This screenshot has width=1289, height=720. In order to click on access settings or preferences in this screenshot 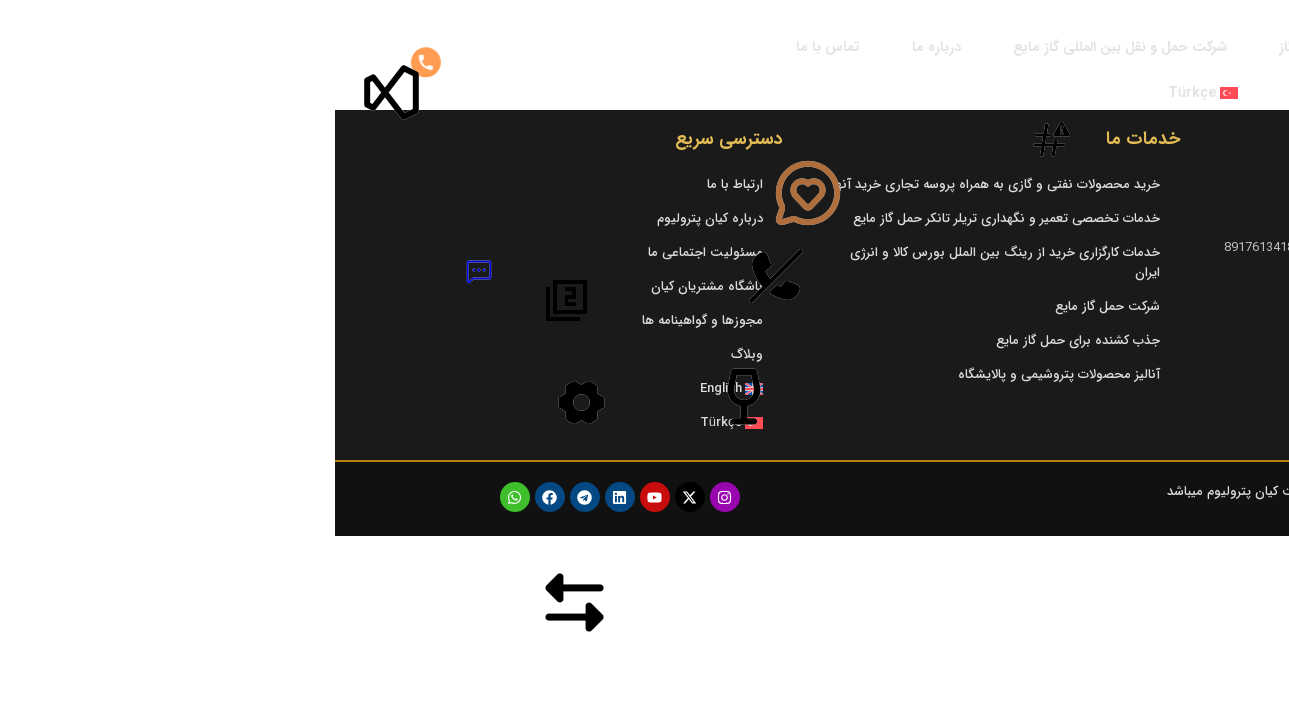, I will do `click(581, 402)`.